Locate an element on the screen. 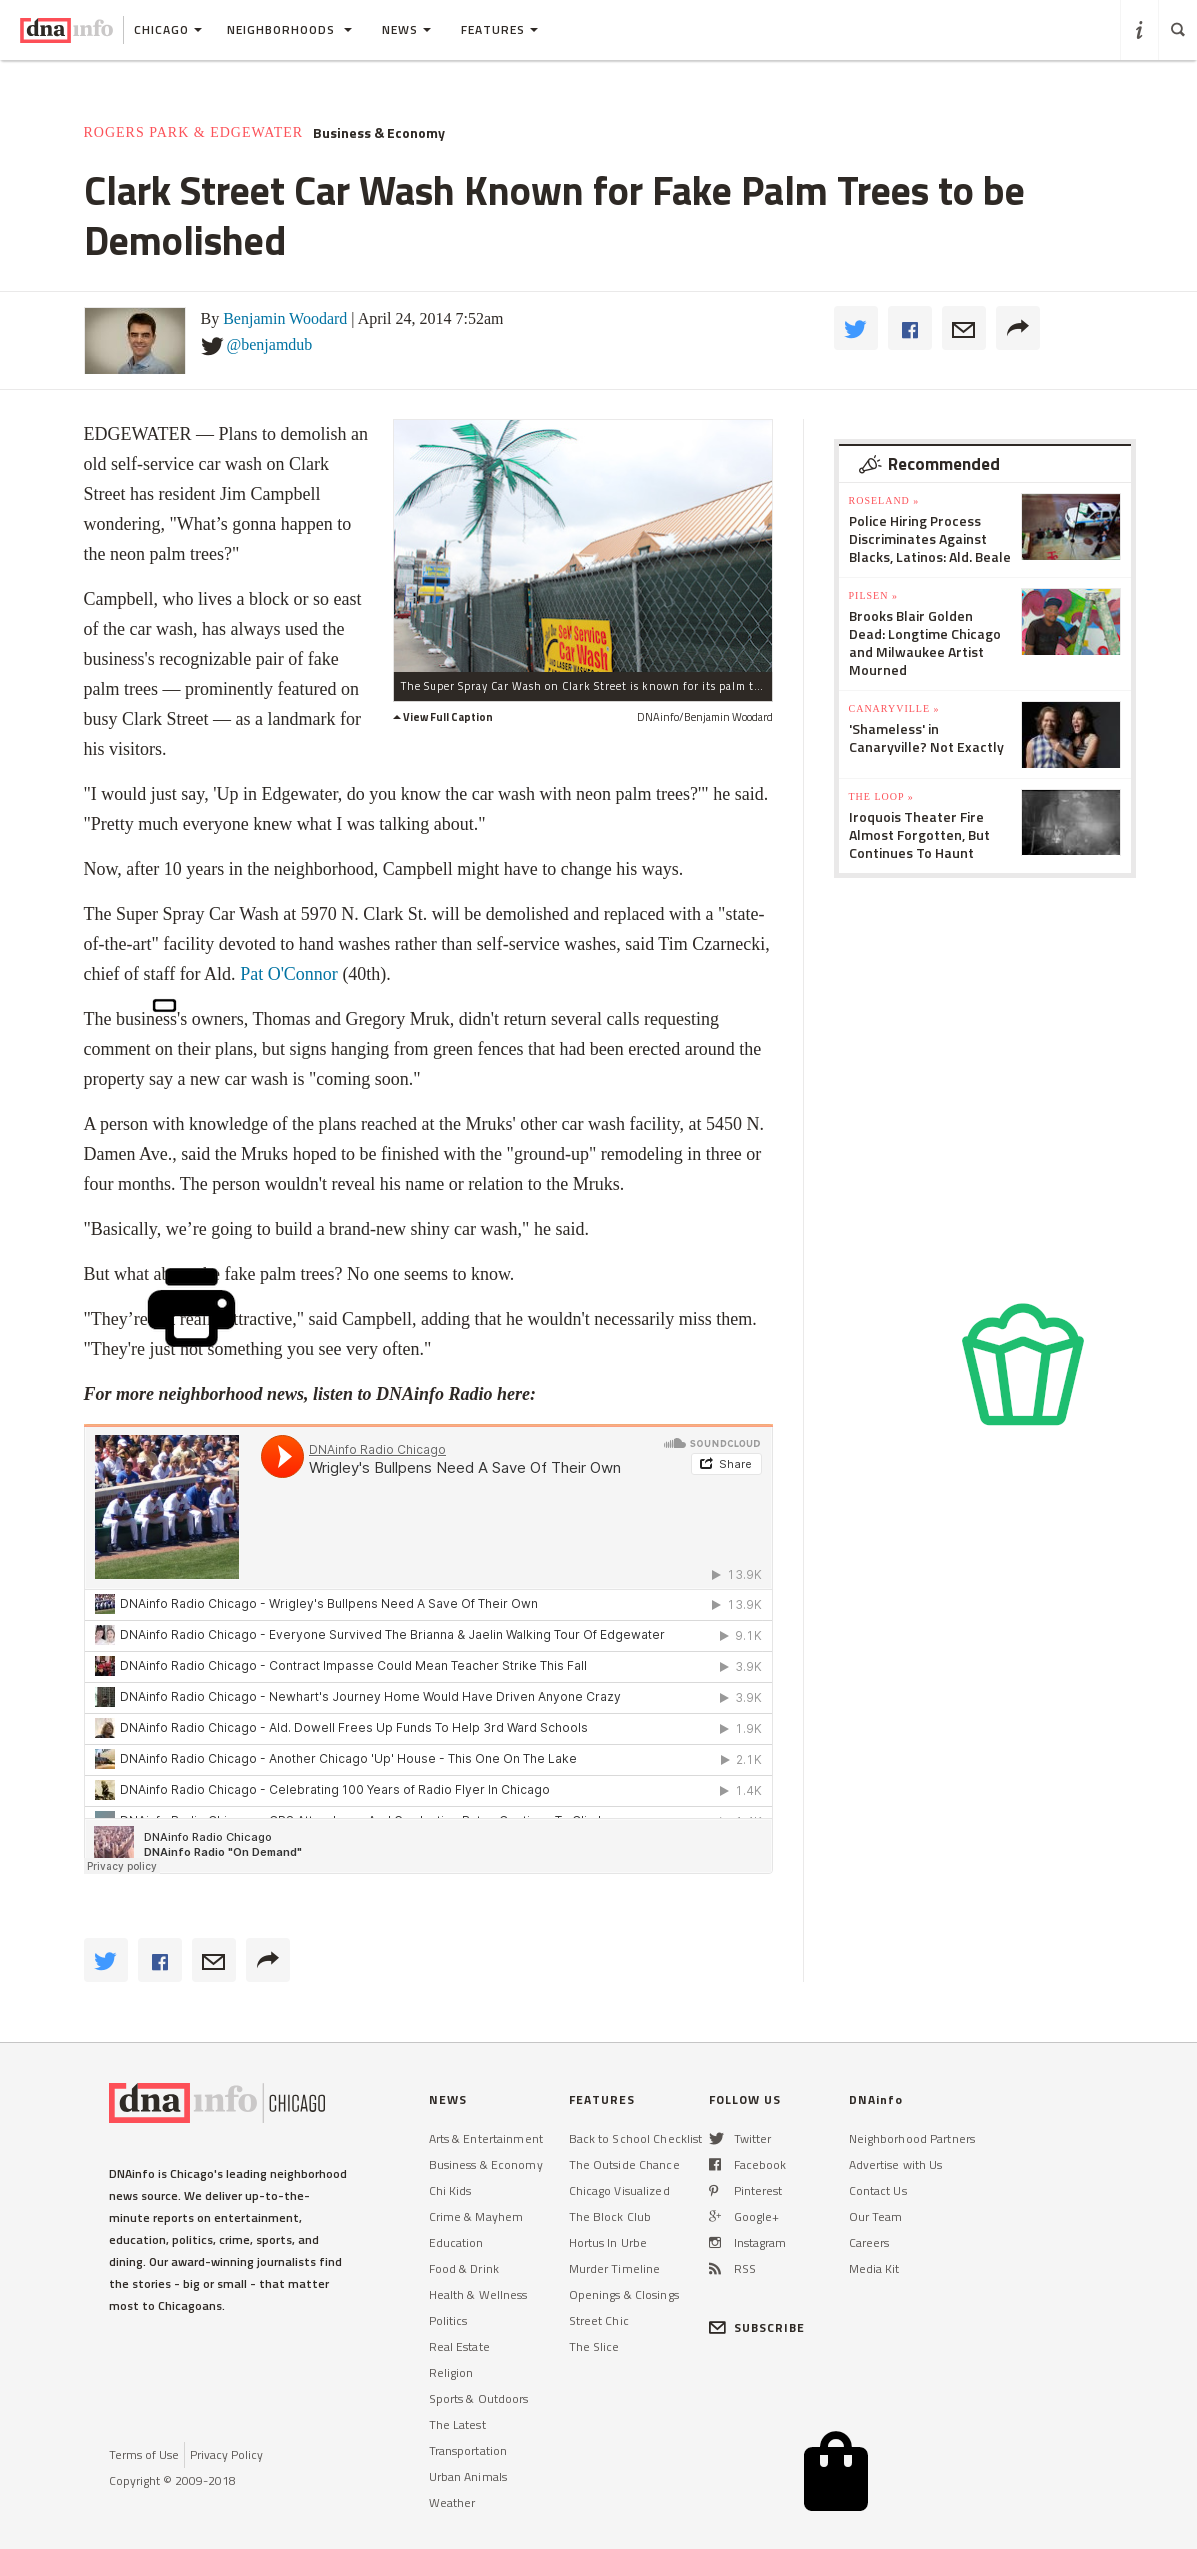 This screenshot has height=2549, width=1197. access movies or entertainment section is located at coordinates (1023, 1369).